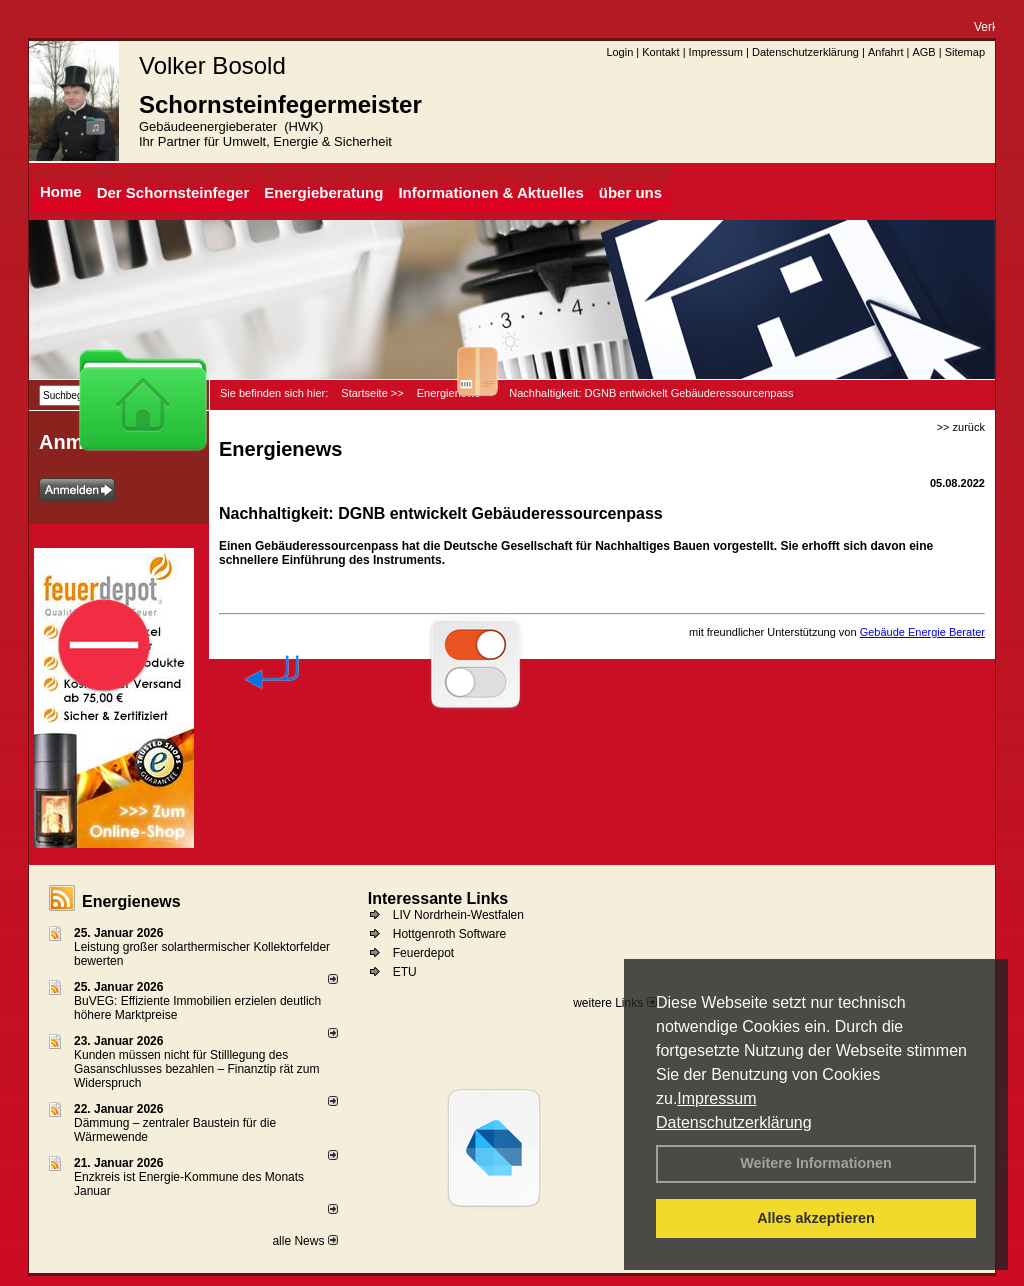 This screenshot has width=1024, height=1286. Describe the element at coordinates (475, 663) in the screenshot. I see `open system tweaks or settings app` at that location.